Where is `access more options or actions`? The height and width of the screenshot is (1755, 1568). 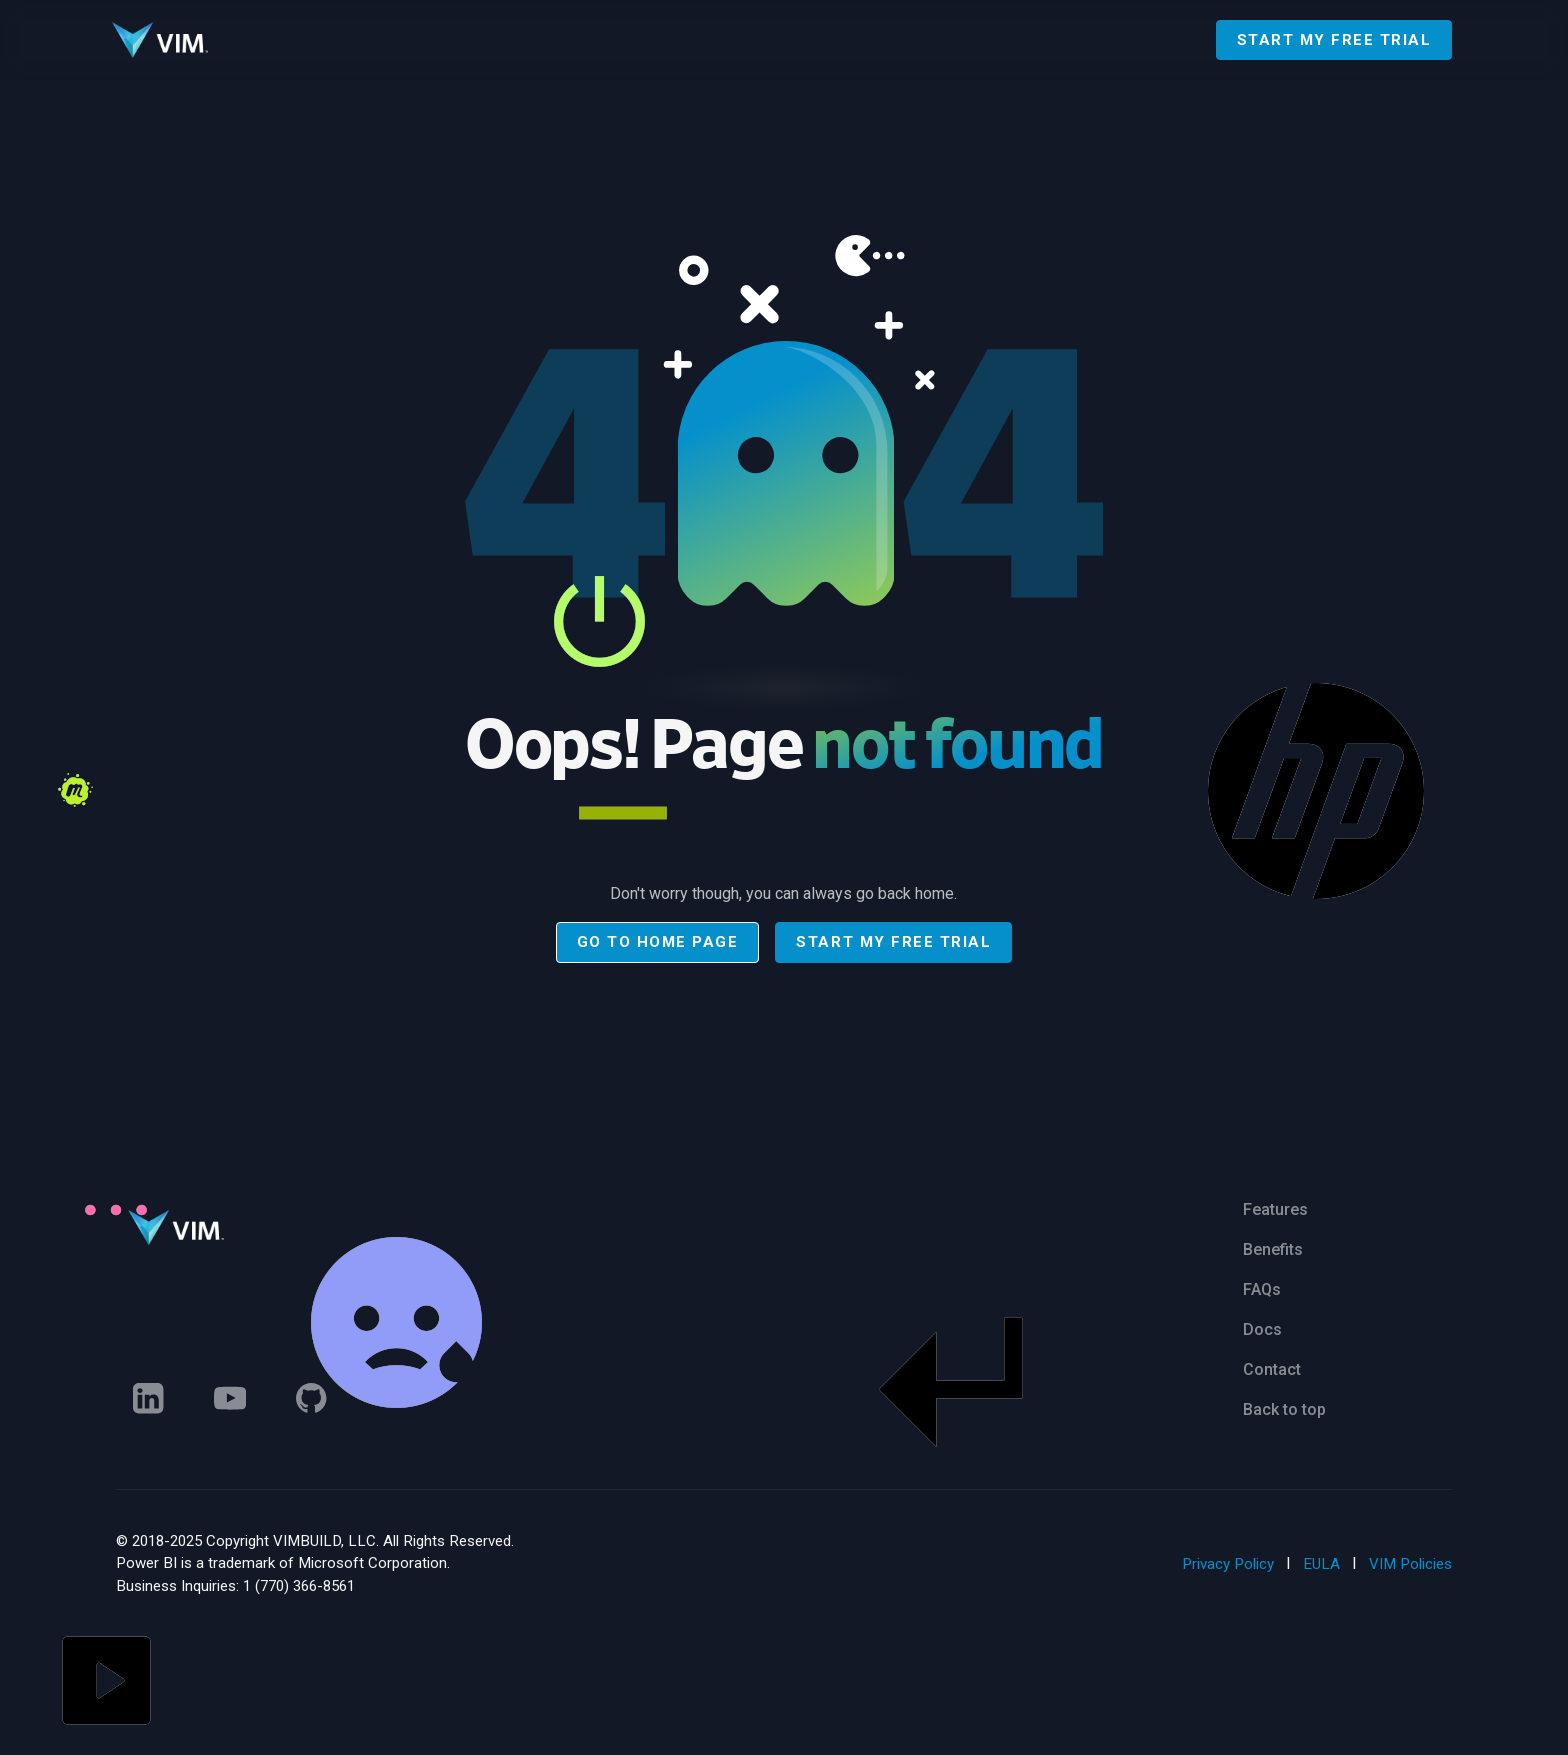 access more options or actions is located at coordinates (116, 1210).